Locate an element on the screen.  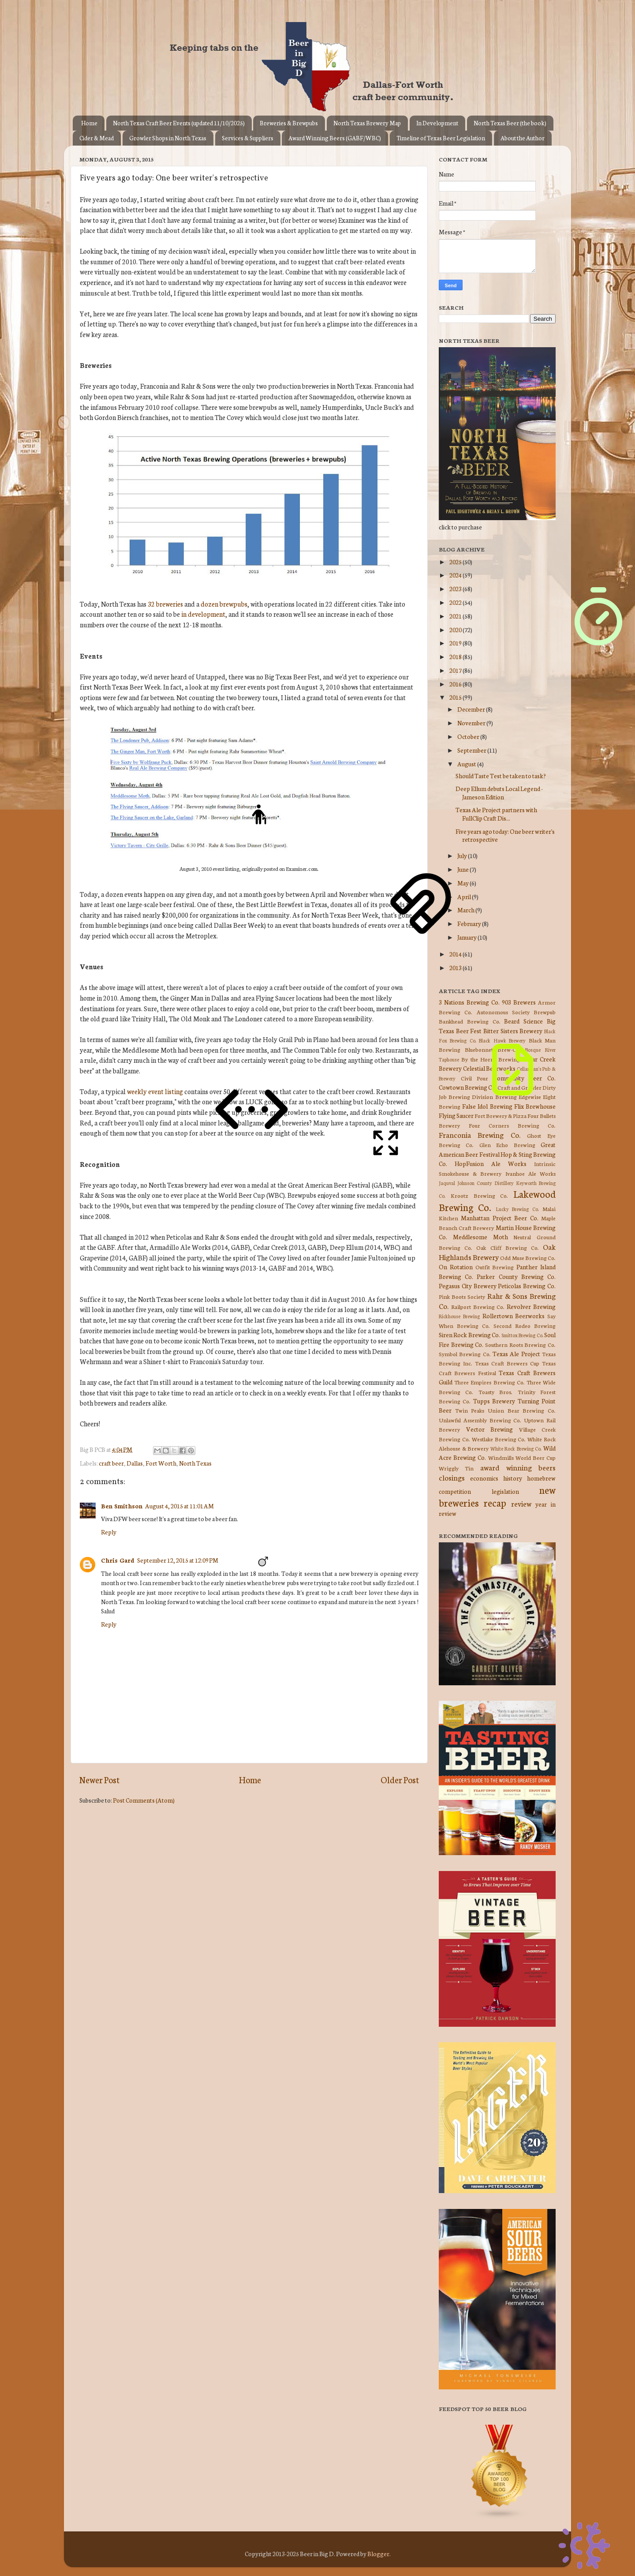
expand or collapse content horizontally is located at coordinates (251, 1109).